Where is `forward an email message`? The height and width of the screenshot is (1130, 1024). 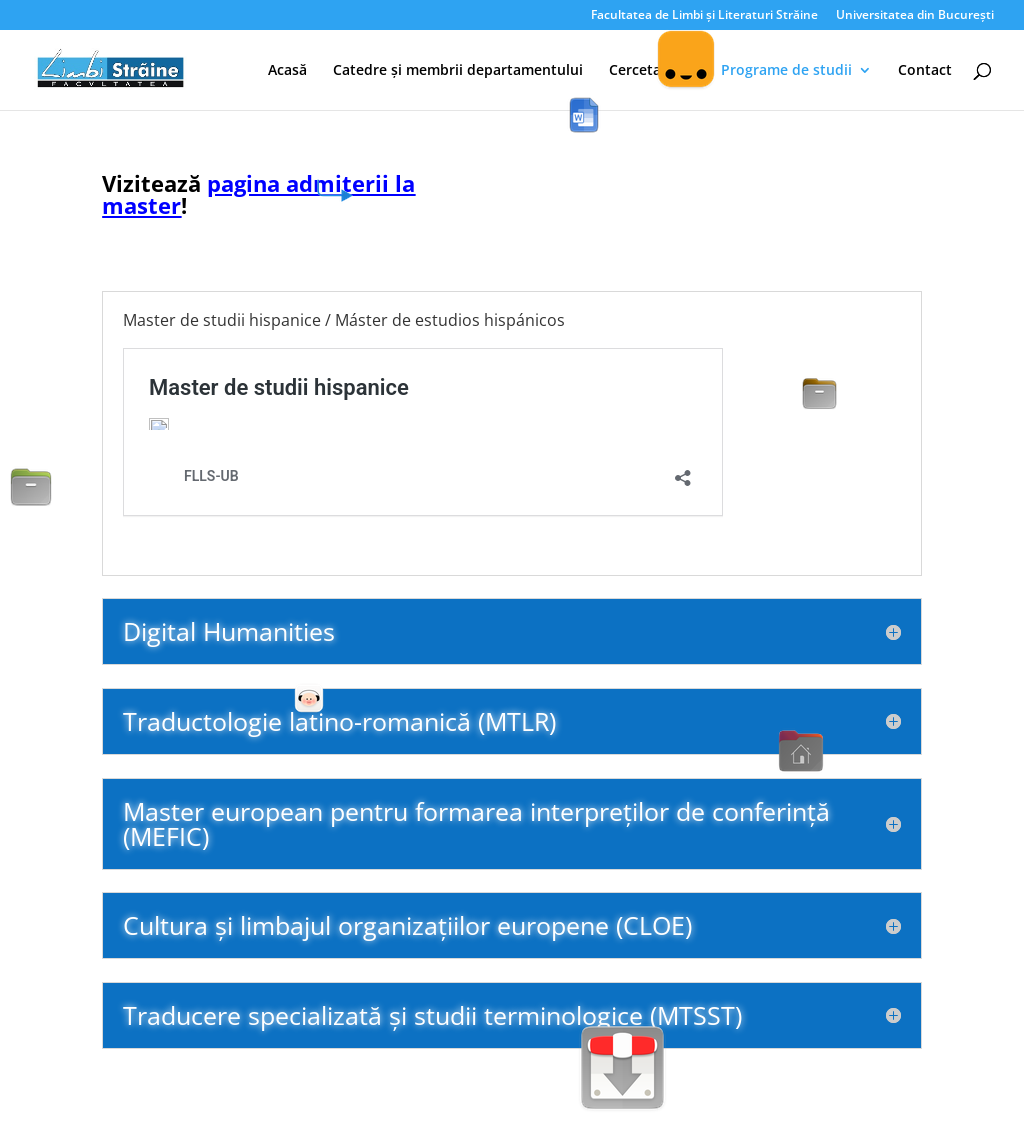
forward an email message is located at coordinates (335, 190).